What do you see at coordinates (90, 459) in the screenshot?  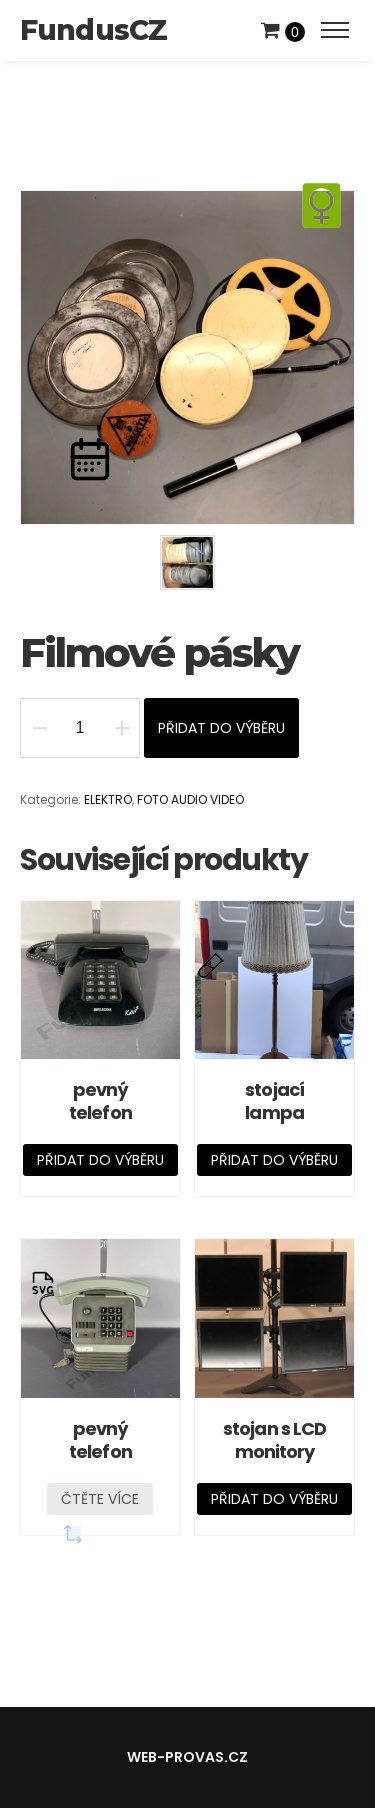 I see `view weekly calendar` at bounding box center [90, 459].